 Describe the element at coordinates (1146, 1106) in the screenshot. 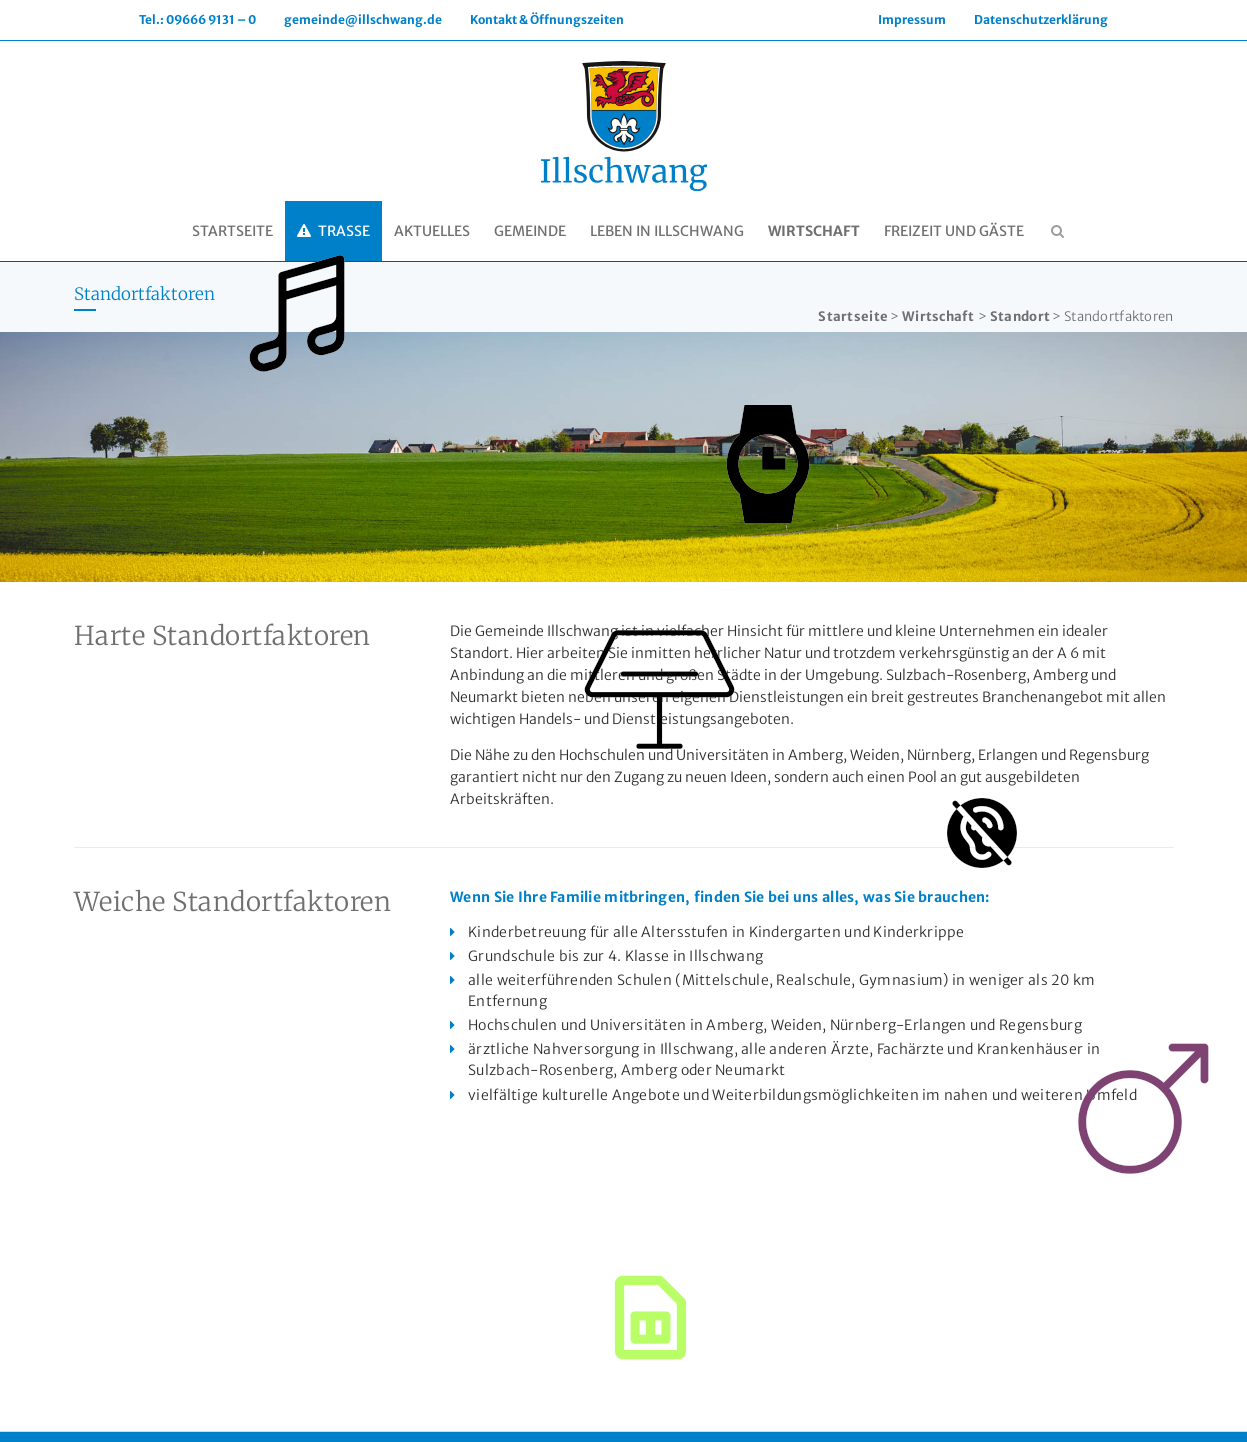

I see `indicates male gender selection` at that location.